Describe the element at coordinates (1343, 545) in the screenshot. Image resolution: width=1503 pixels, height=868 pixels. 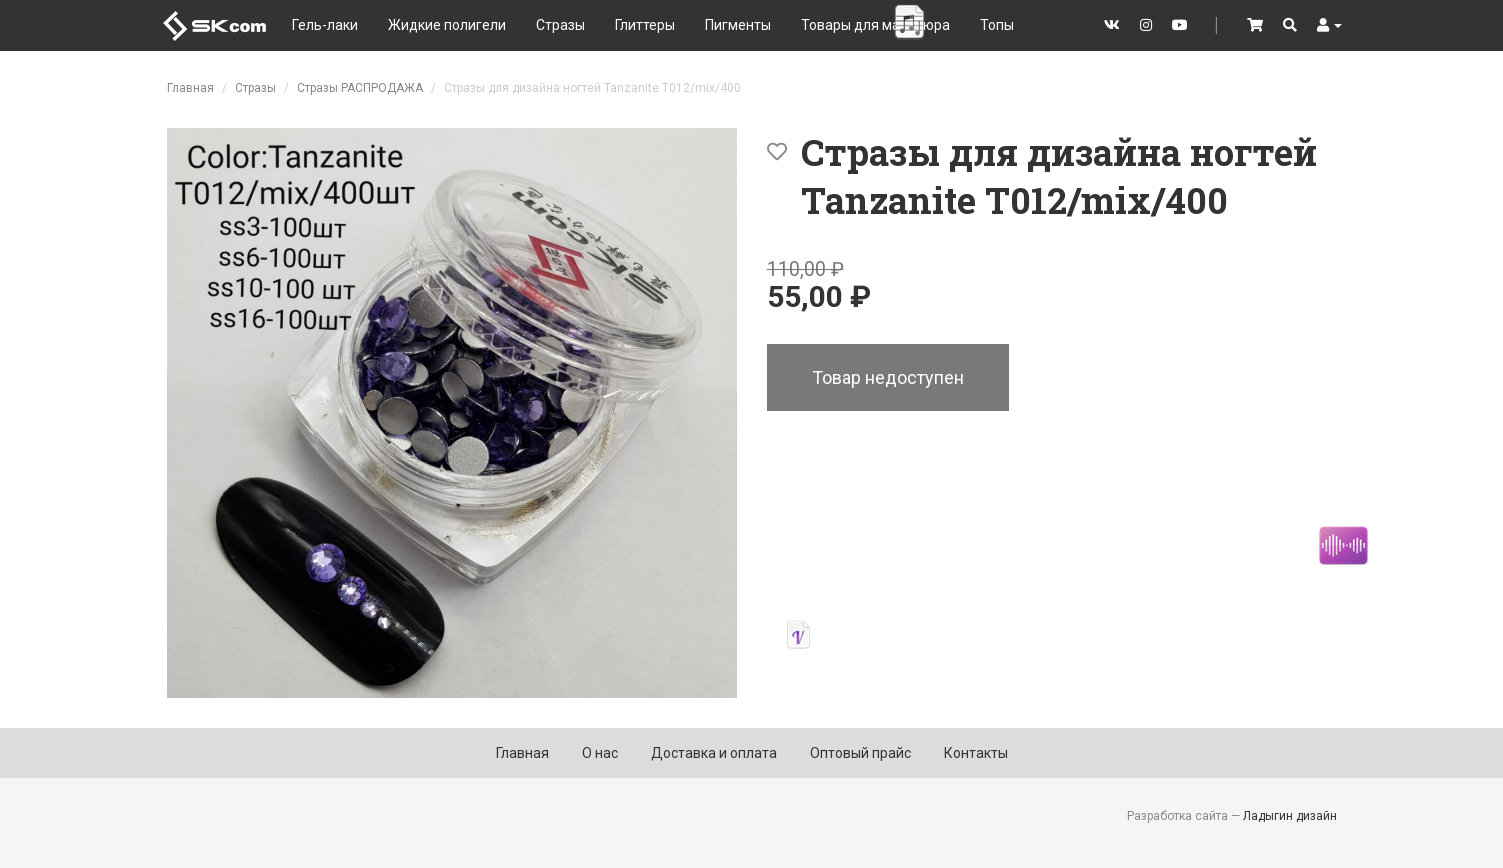
I see `open the sound recorder app` at that location.